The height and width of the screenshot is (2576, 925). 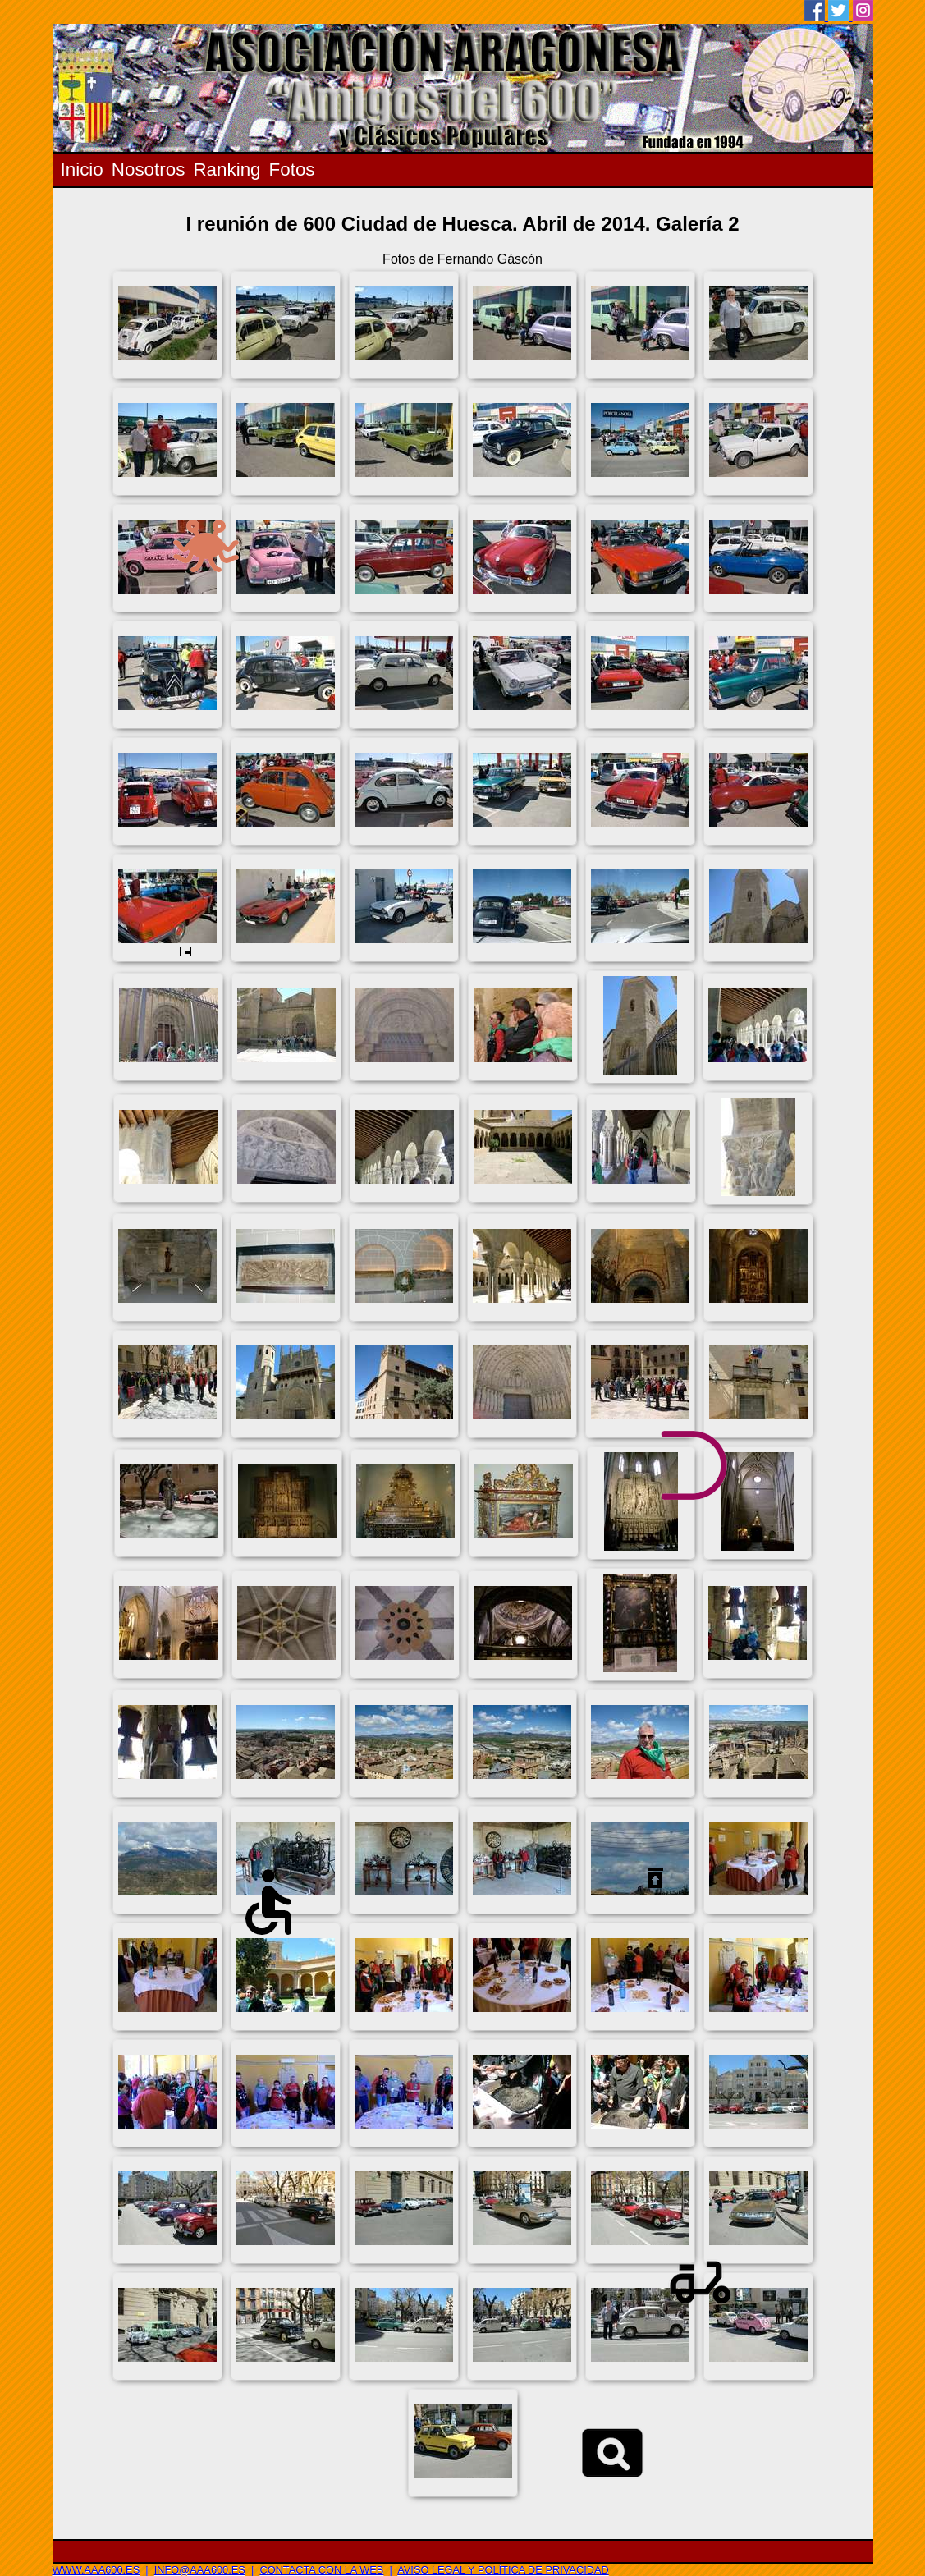 What do you see at coordinates (689, 1465) in the screenshot?
I see `indicates a proper superset relationship in mathematical notation` at bounding box center [689, 1465].